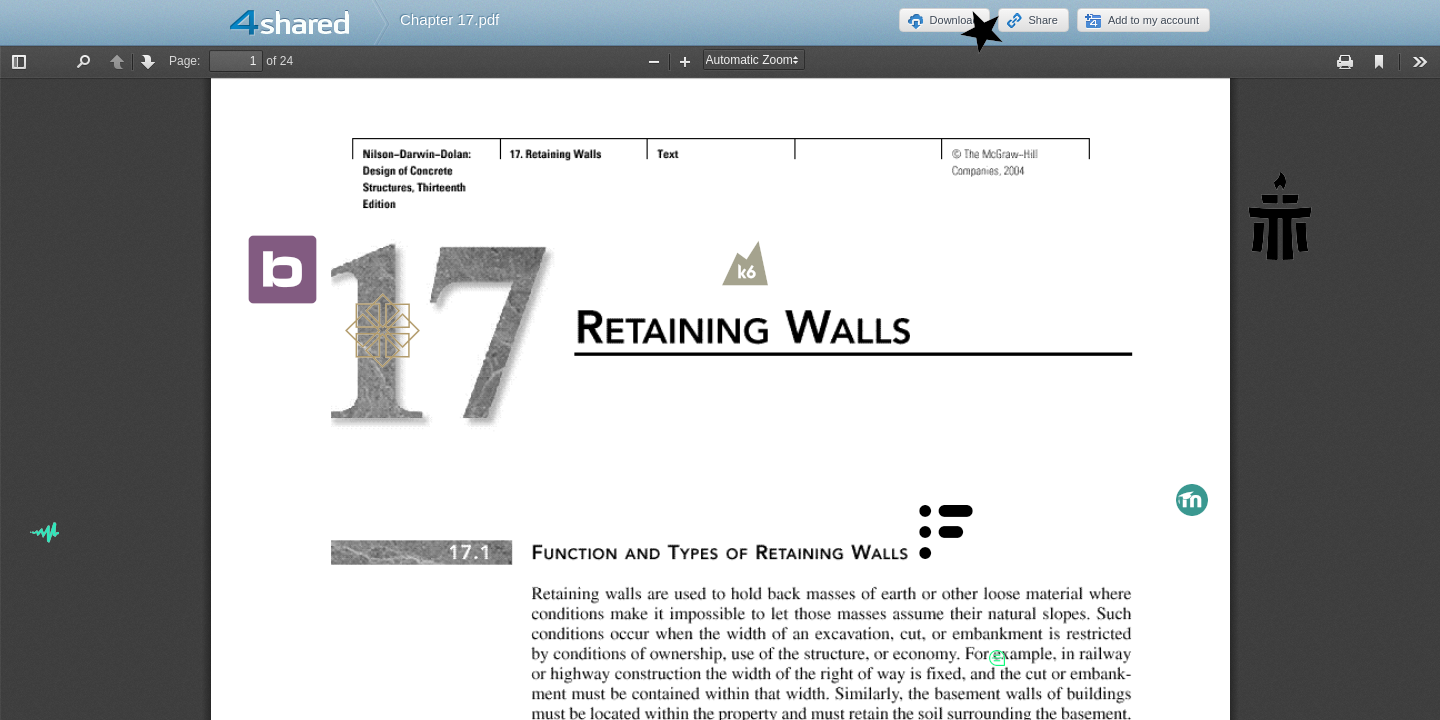  What do you see at coordinates (981, 32) in the screenshot?
I see `access riseup secure email and communication services` at bounding box center [981, 32].